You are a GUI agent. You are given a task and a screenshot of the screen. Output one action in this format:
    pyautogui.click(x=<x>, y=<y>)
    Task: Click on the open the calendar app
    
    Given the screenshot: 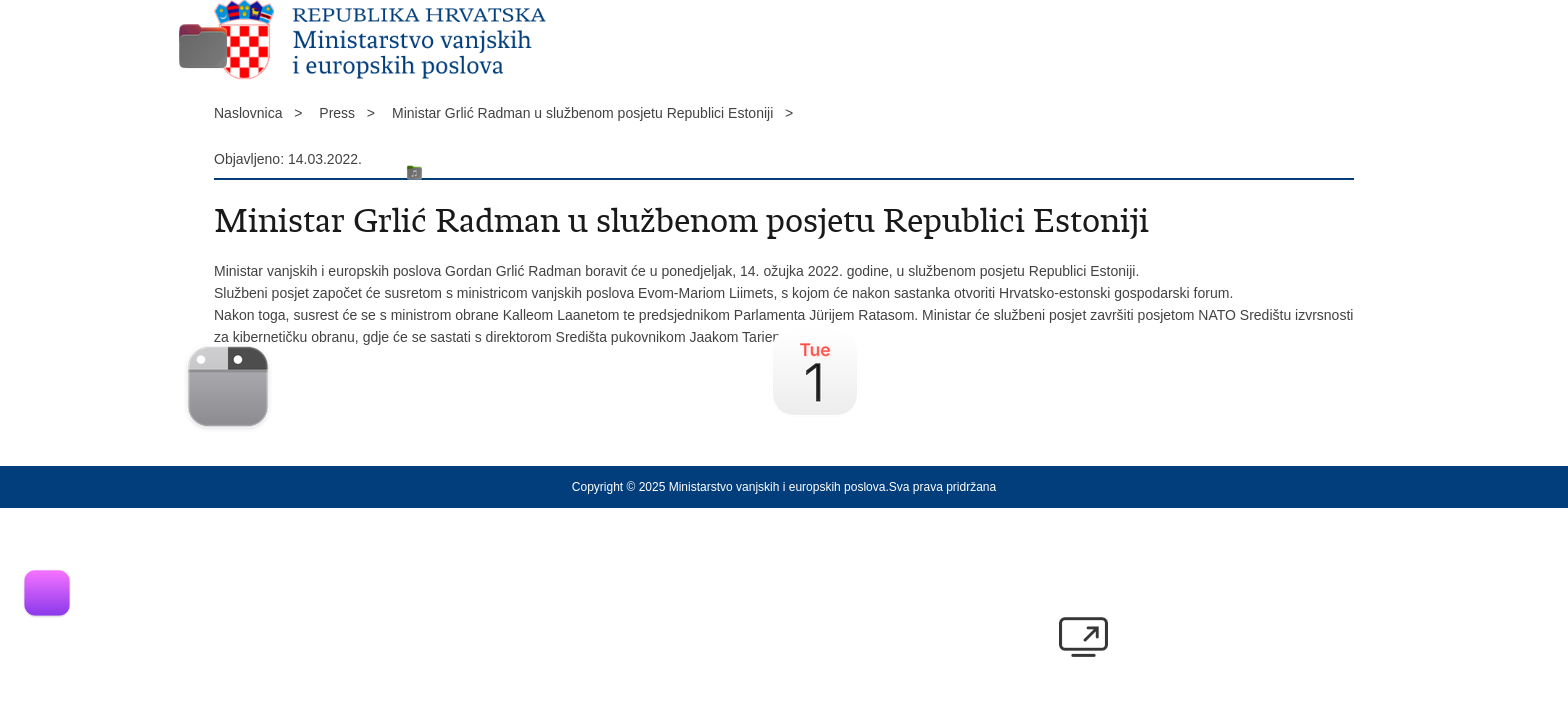 What is the action you would take?
    pyautogui.click(x=815, y=373)
    